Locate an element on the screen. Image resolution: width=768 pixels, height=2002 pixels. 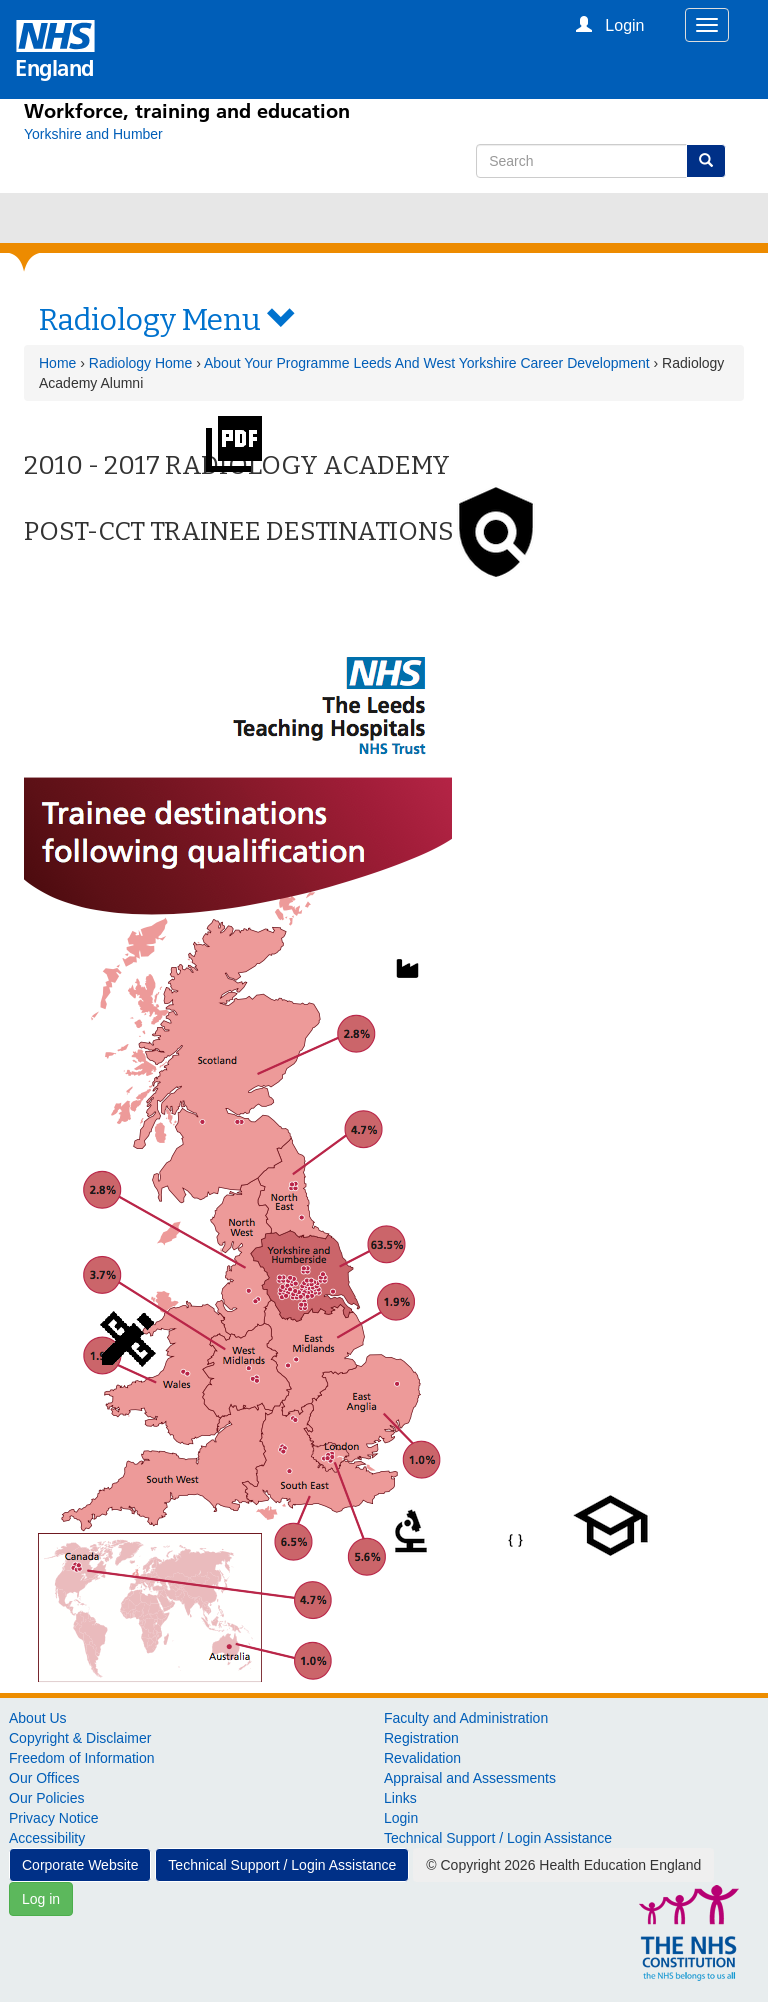
view industrial or manufacturing settings is located at coordinates (407, 968).